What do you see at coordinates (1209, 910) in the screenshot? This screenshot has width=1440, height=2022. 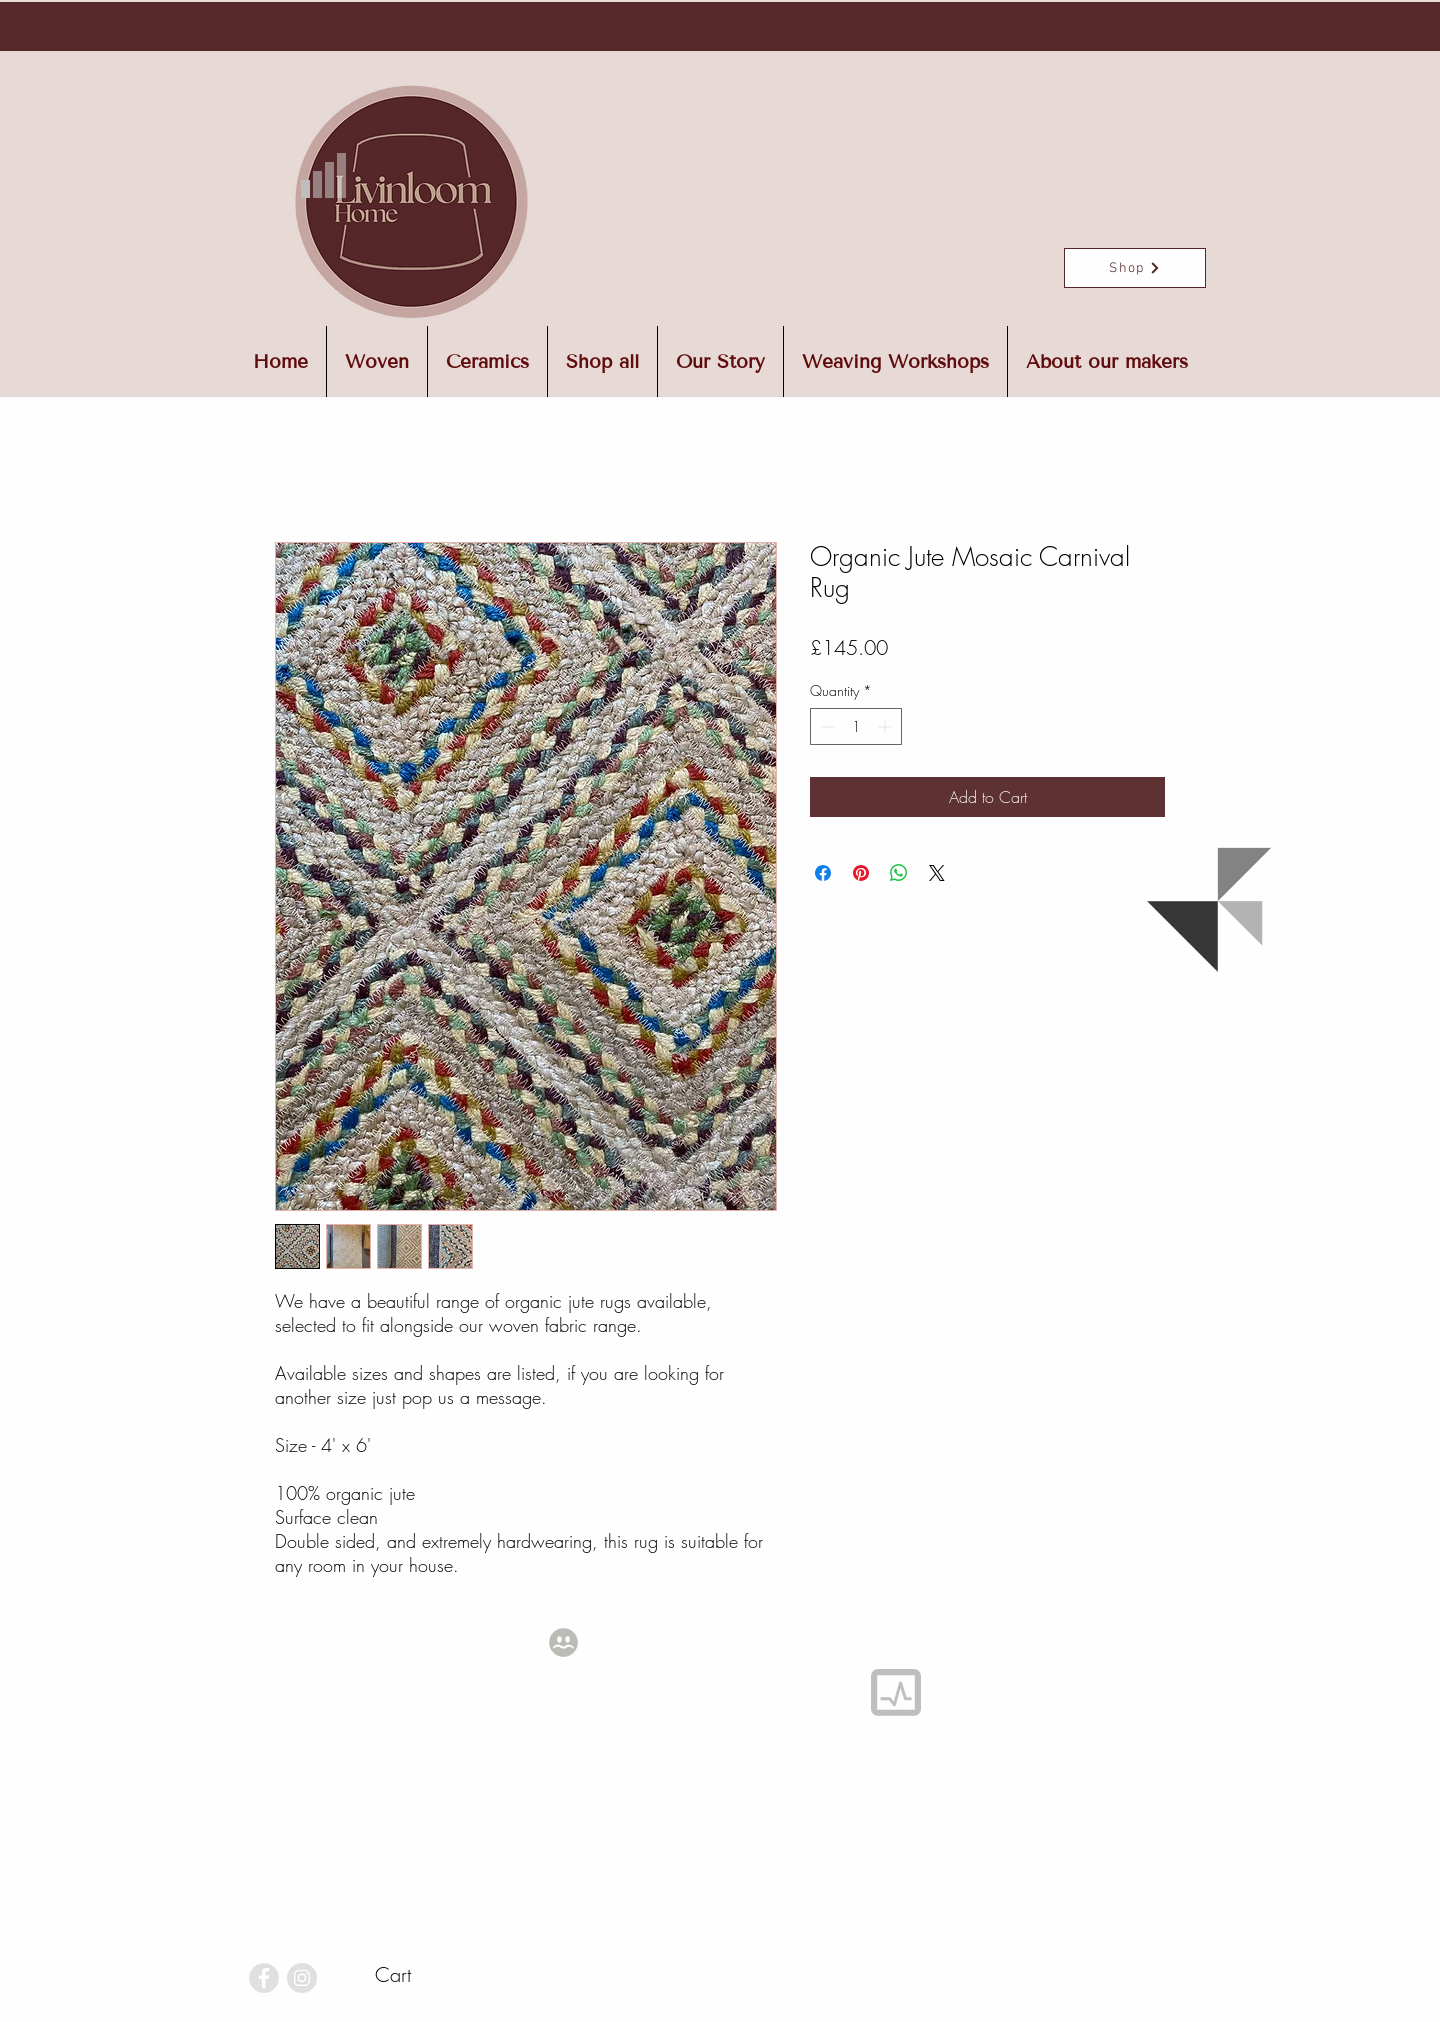 I see `open the adwaita demo application` at bounding box center [1209, 910].